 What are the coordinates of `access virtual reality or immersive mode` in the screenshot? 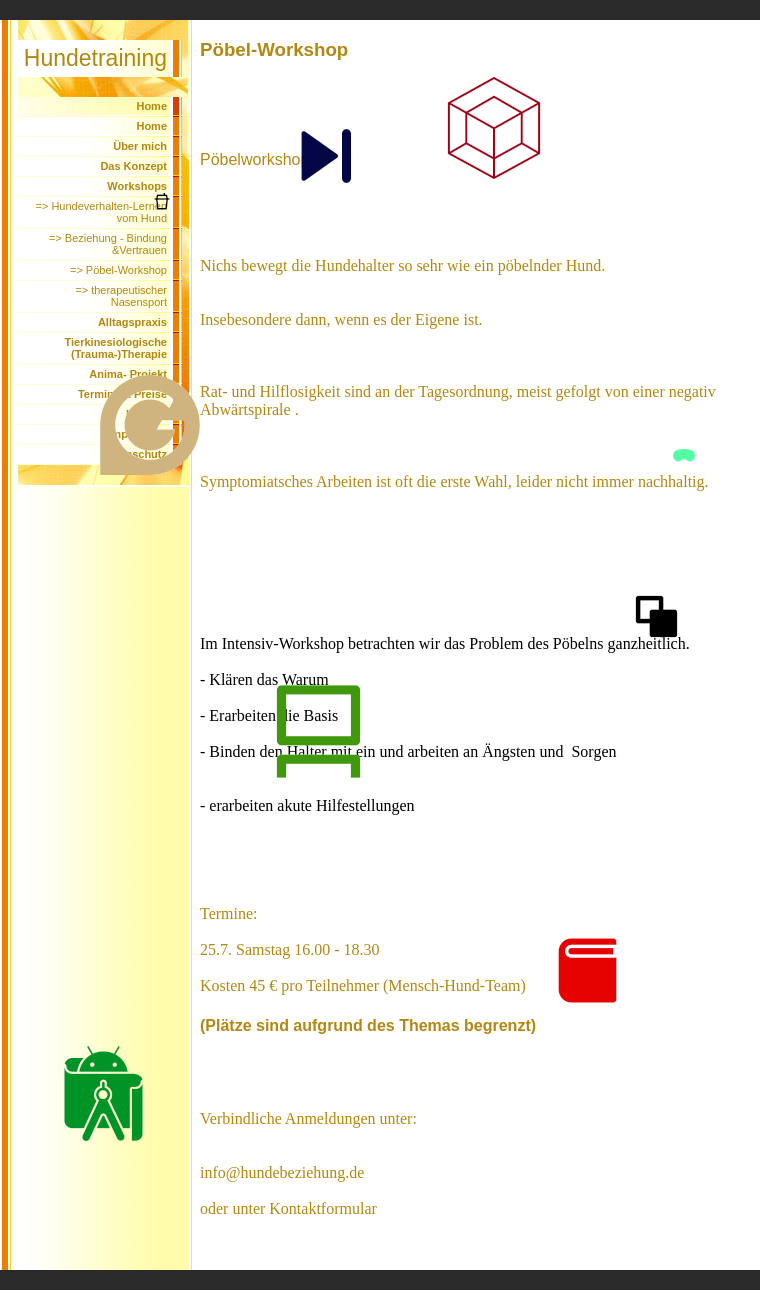 It's located at (684, 455).